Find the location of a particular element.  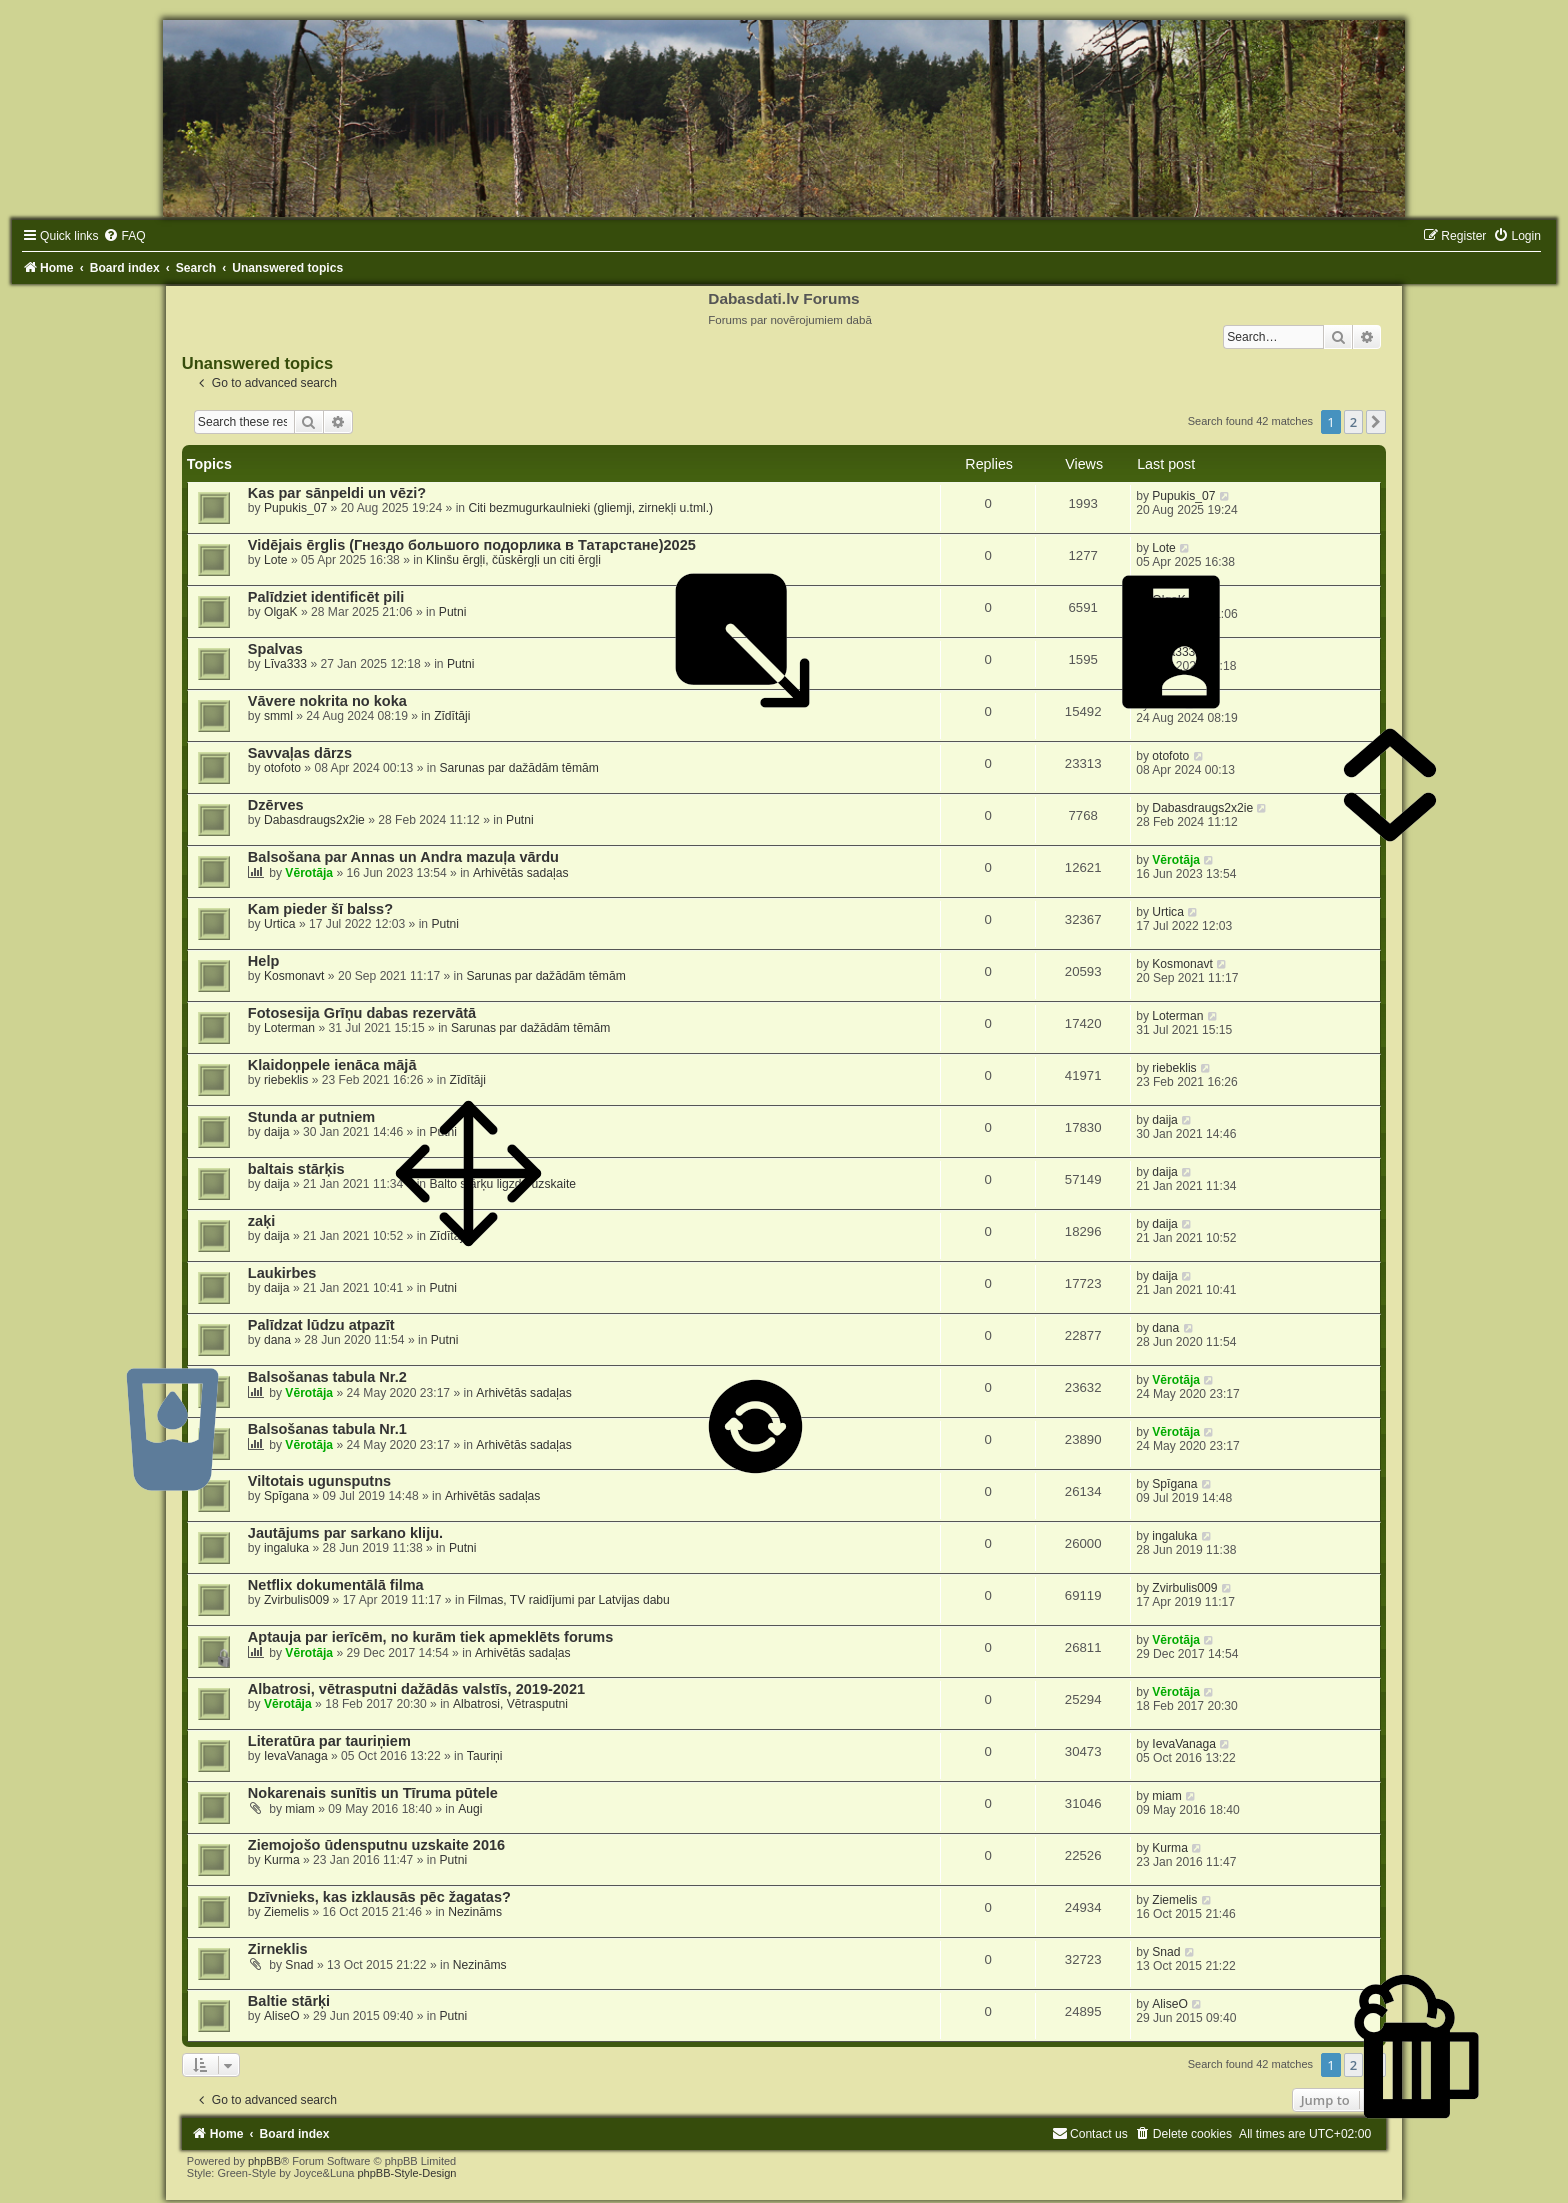

track water intake or hydration is located at coordinates (172, 1429).